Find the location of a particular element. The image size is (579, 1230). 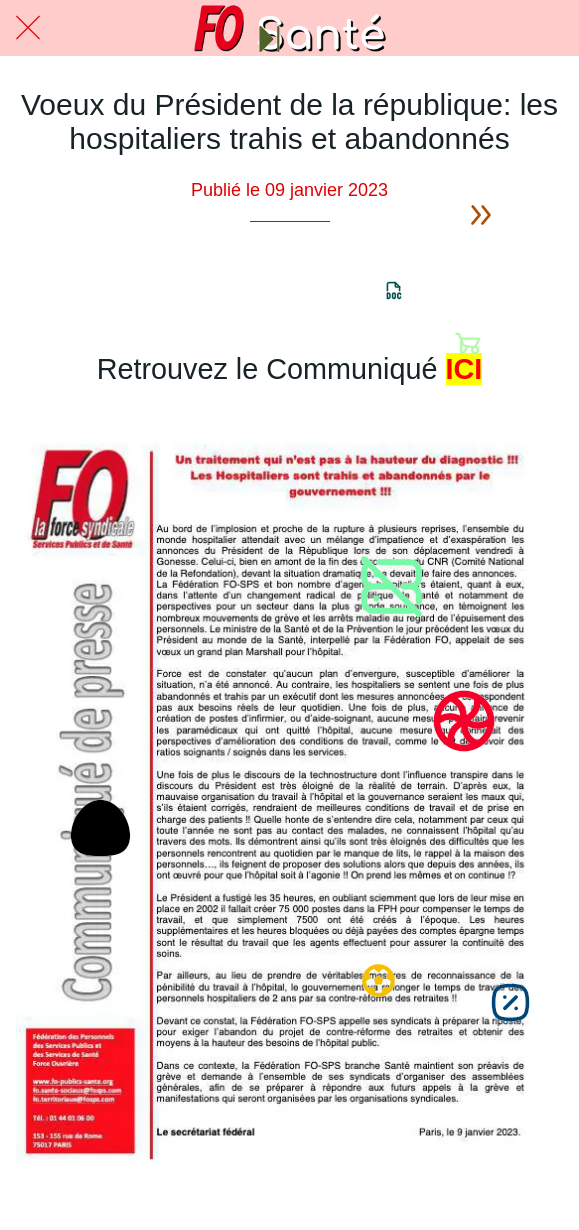

indicates a Word document file type is located at coordinates (393, 290).